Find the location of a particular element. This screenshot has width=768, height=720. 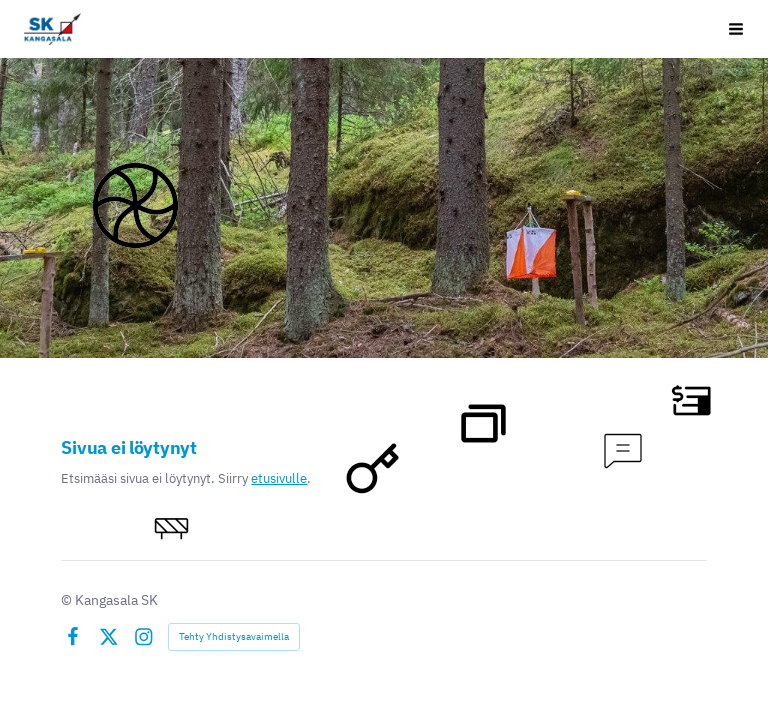

access security or password settings is located at coordinates (372, 469).